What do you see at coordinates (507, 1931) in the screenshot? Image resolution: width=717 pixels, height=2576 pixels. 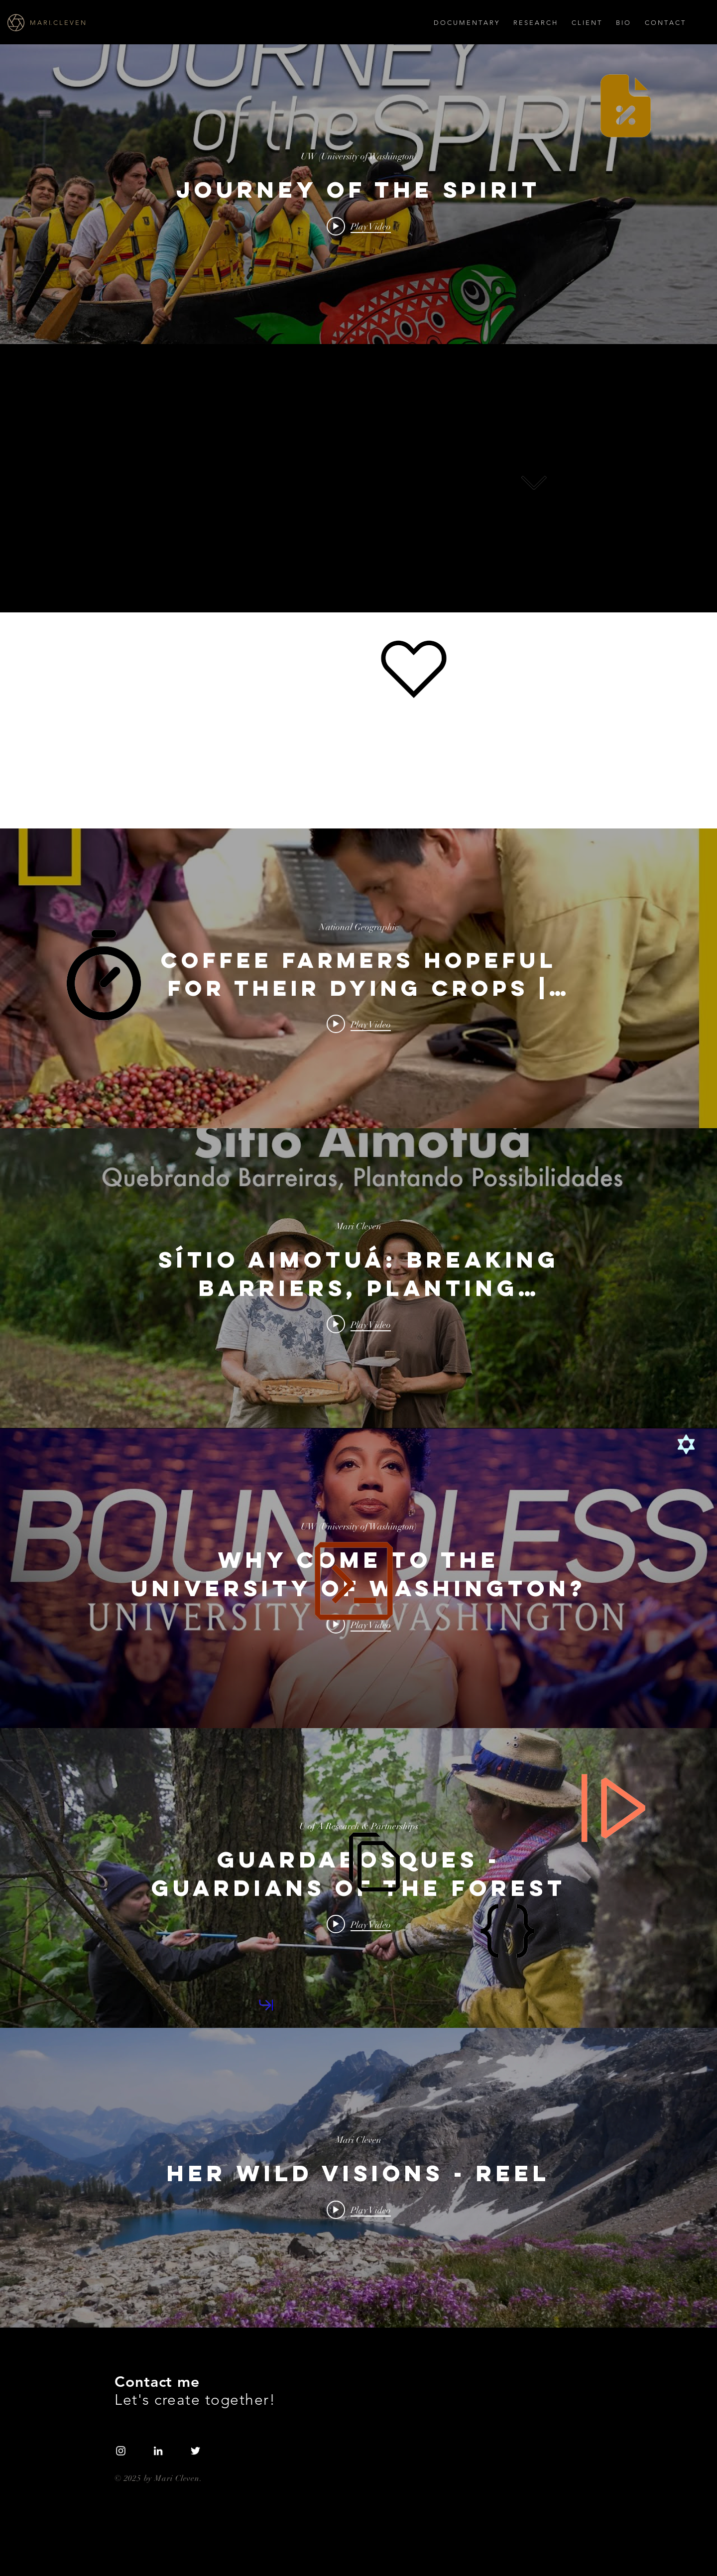 I see `indicates a JSON file type` at bounding box center [507, 1931].